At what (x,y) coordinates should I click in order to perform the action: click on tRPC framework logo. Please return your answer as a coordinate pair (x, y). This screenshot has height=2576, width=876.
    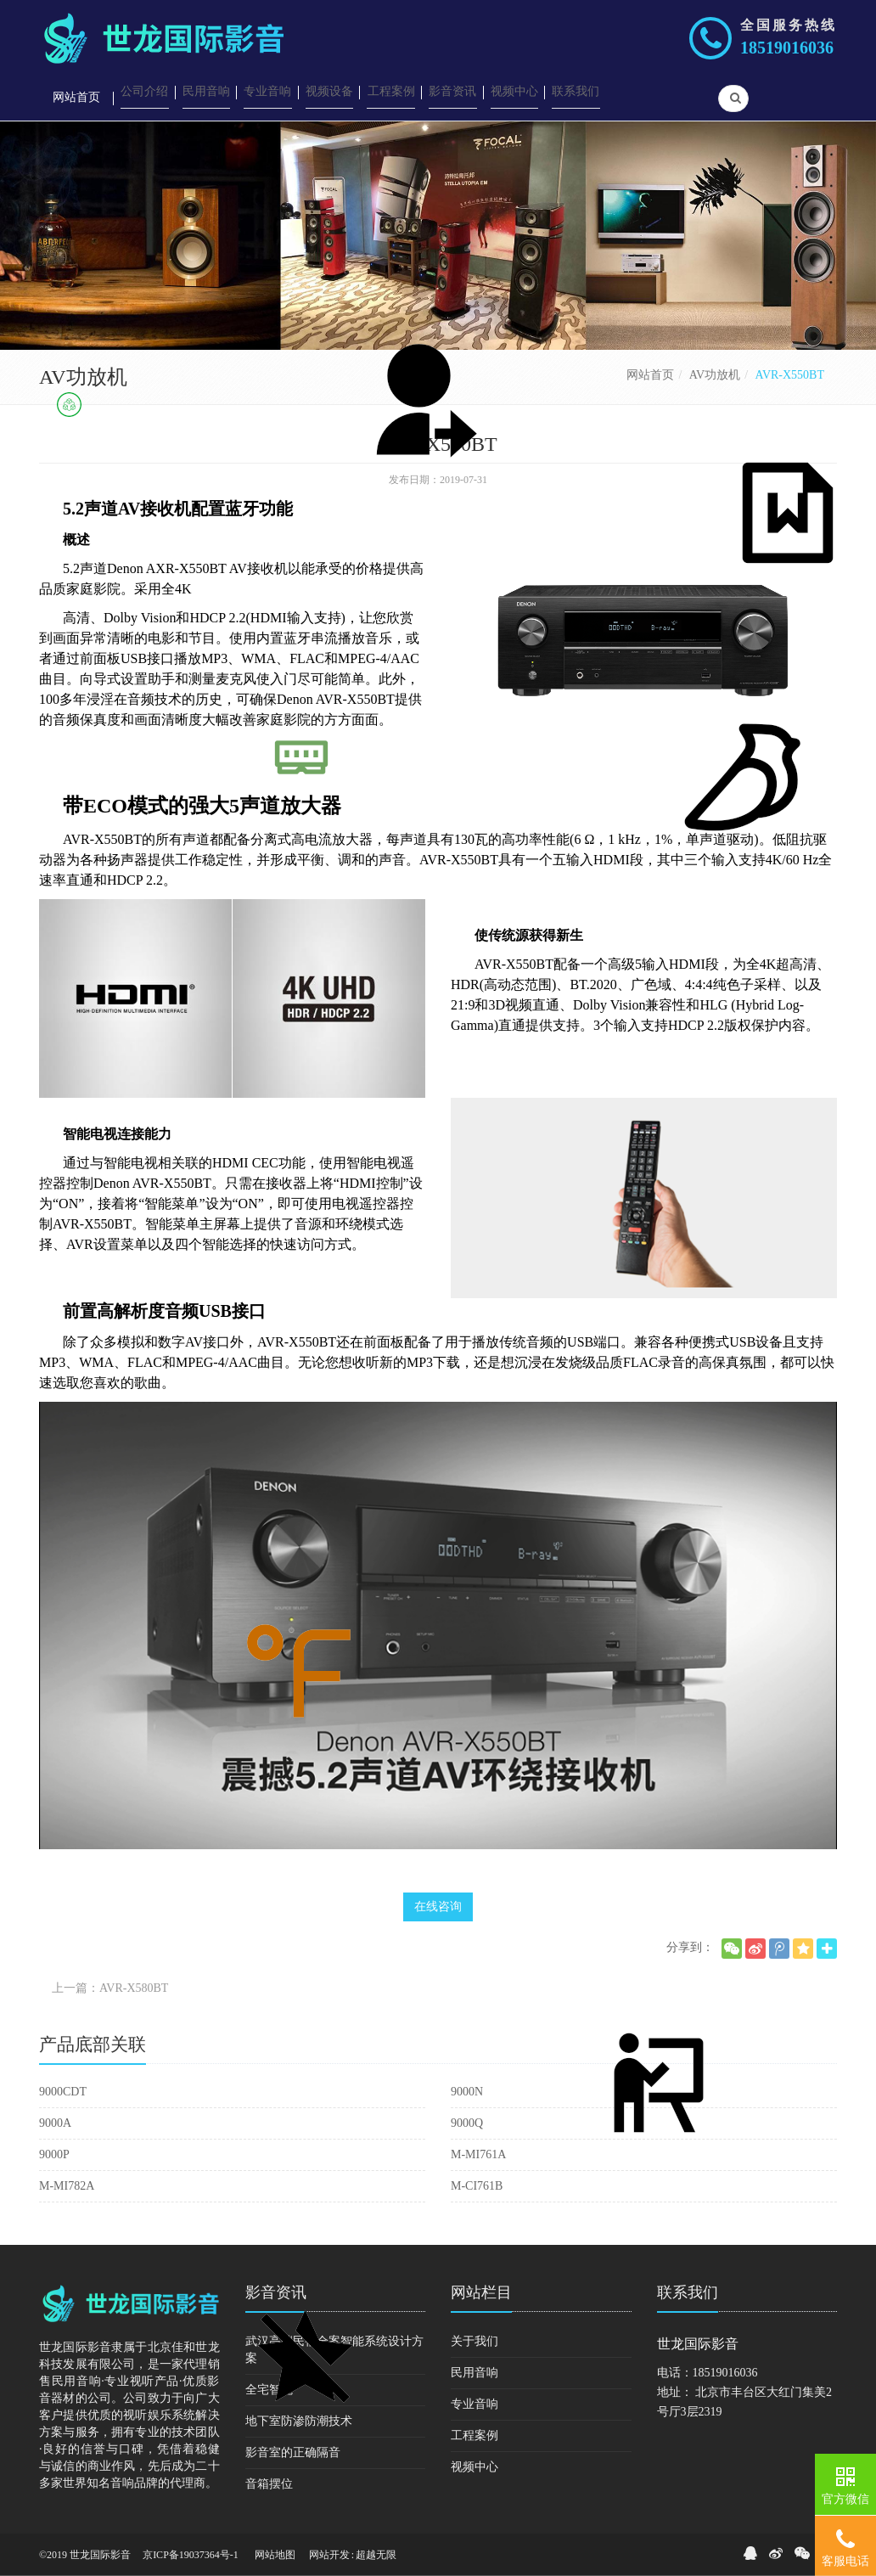
    Looking at the image, I should click on (69, 404).